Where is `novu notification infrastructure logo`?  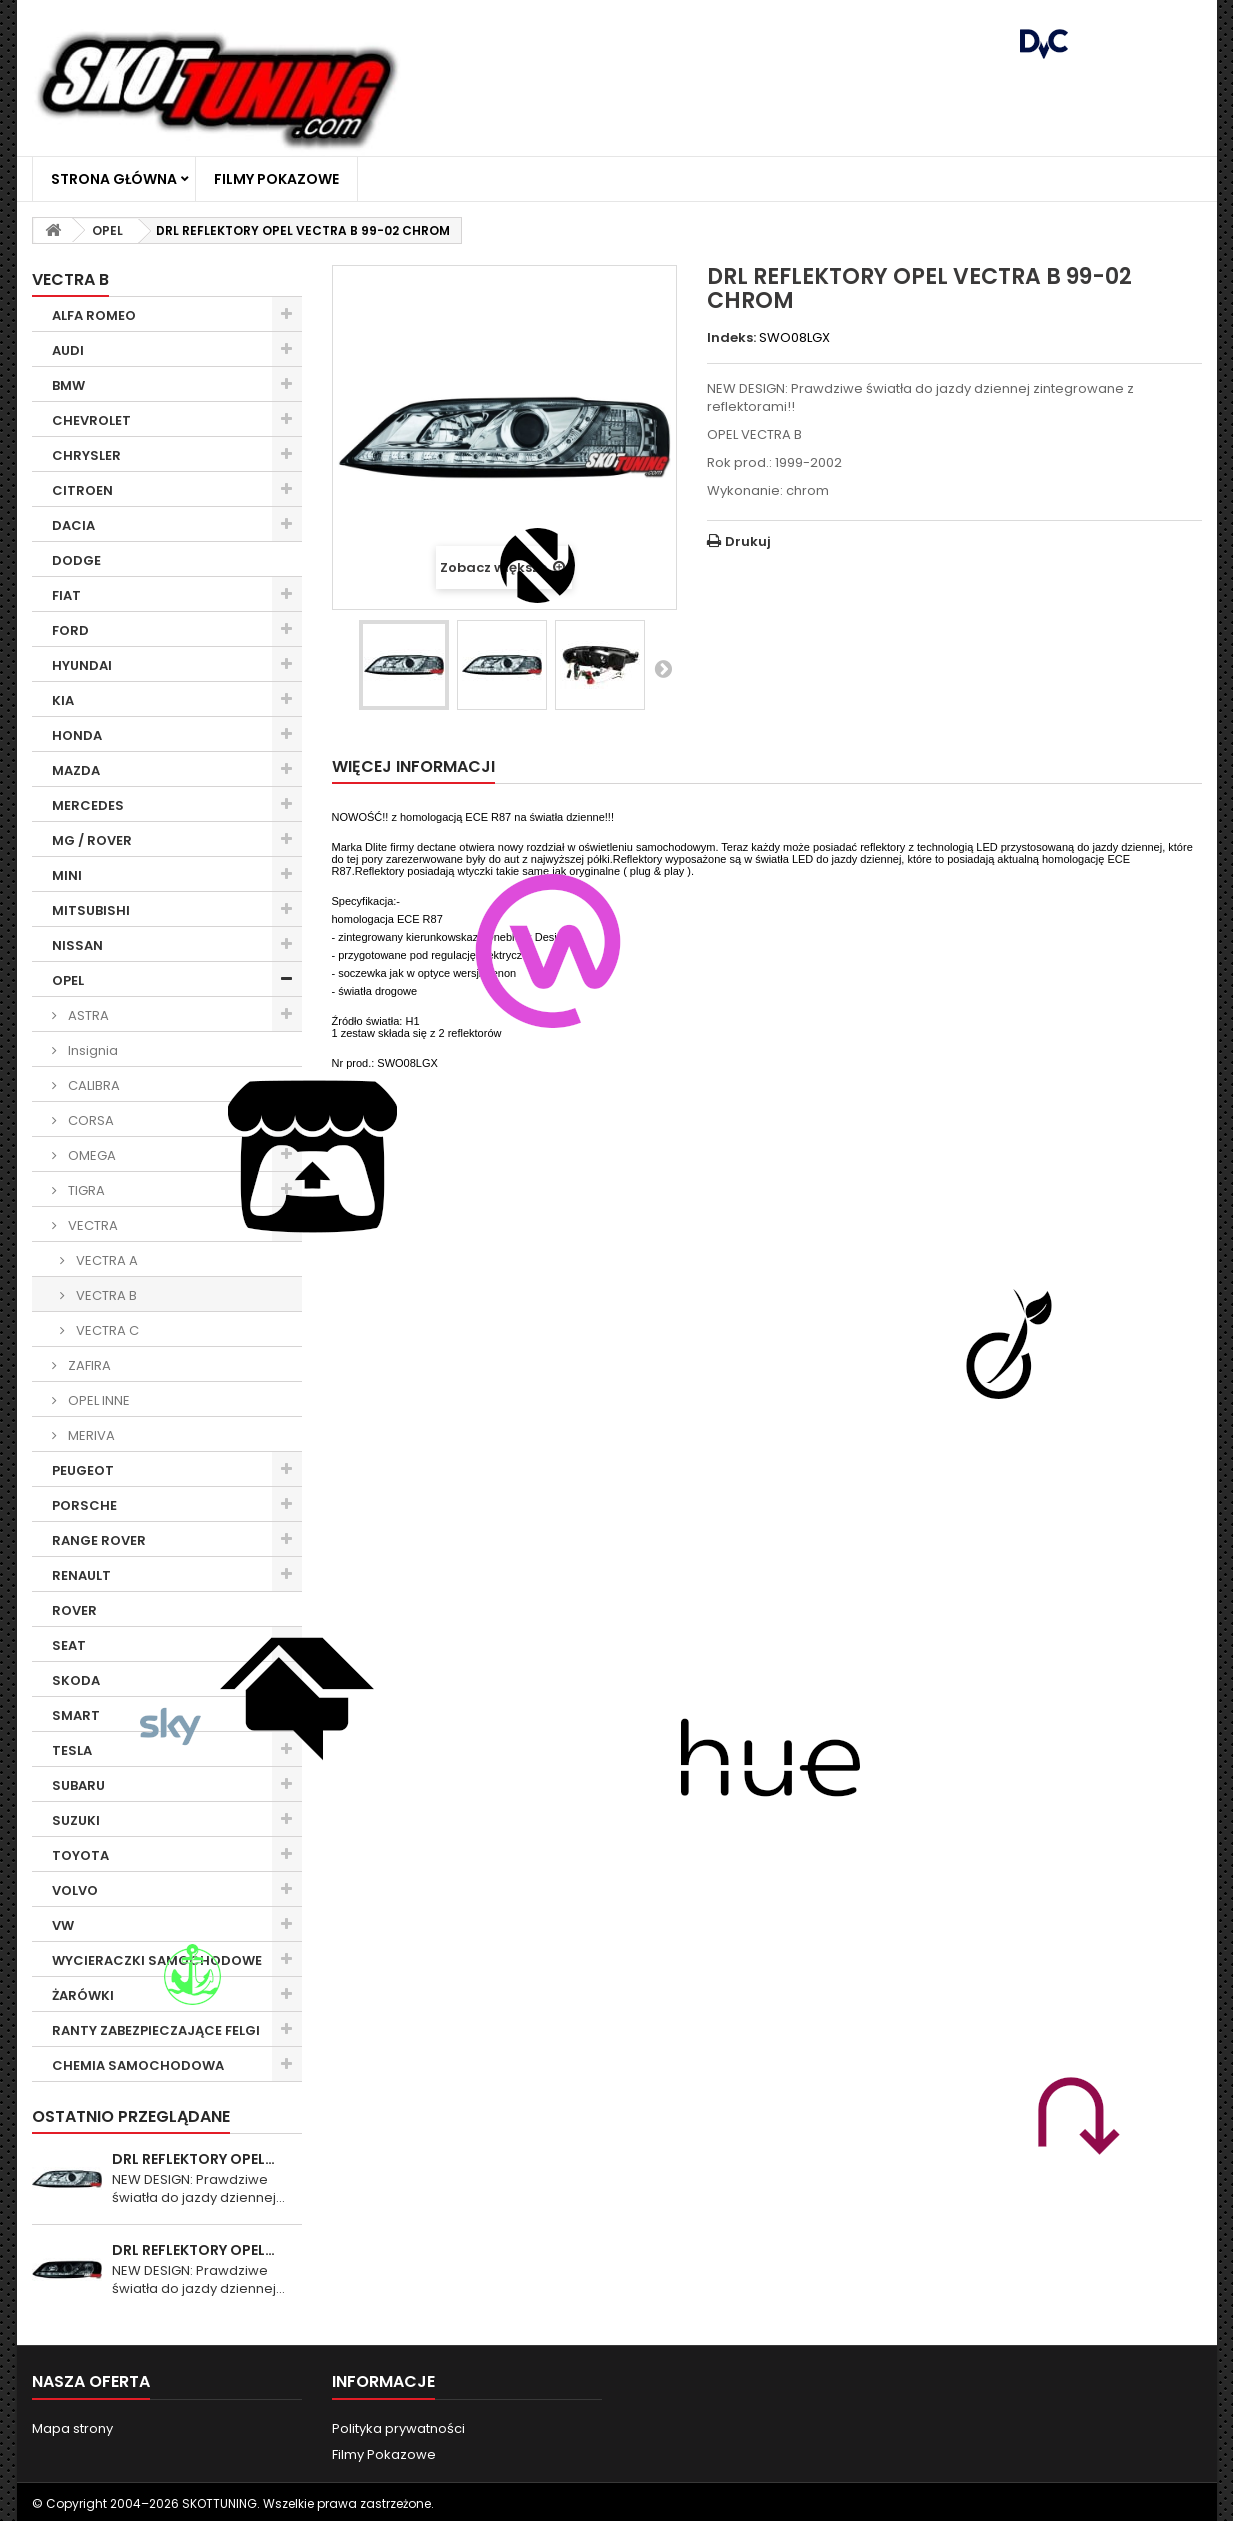
novu notification infrastructure logo is located at coordinates (537, 565).